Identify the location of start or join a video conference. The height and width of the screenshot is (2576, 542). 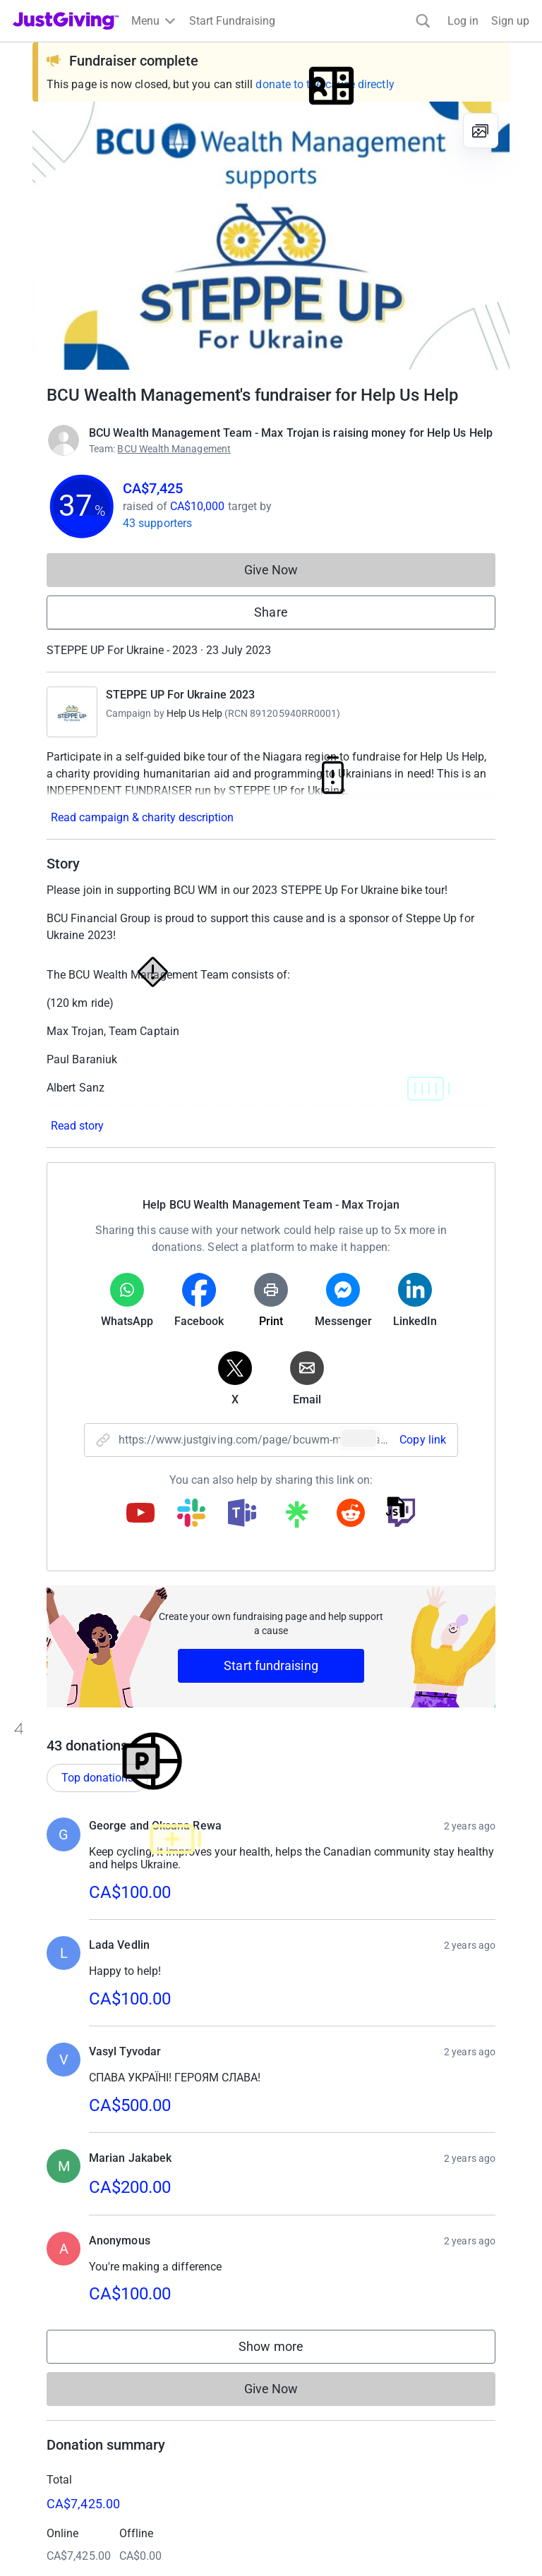
(331, 85).